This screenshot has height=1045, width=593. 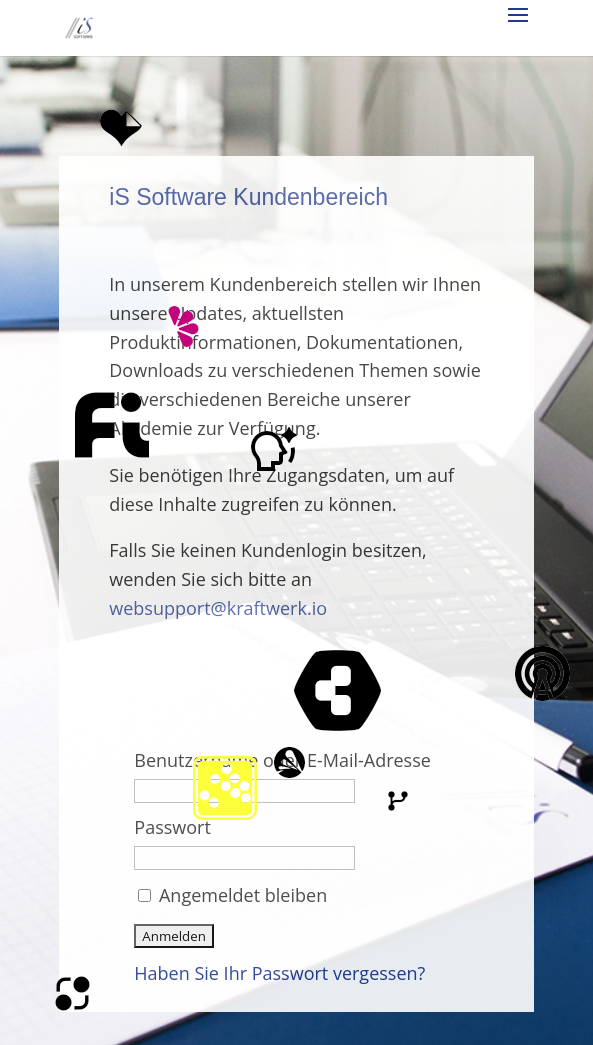 I want to click on fi bank app logo, so click(x=112, y=425).